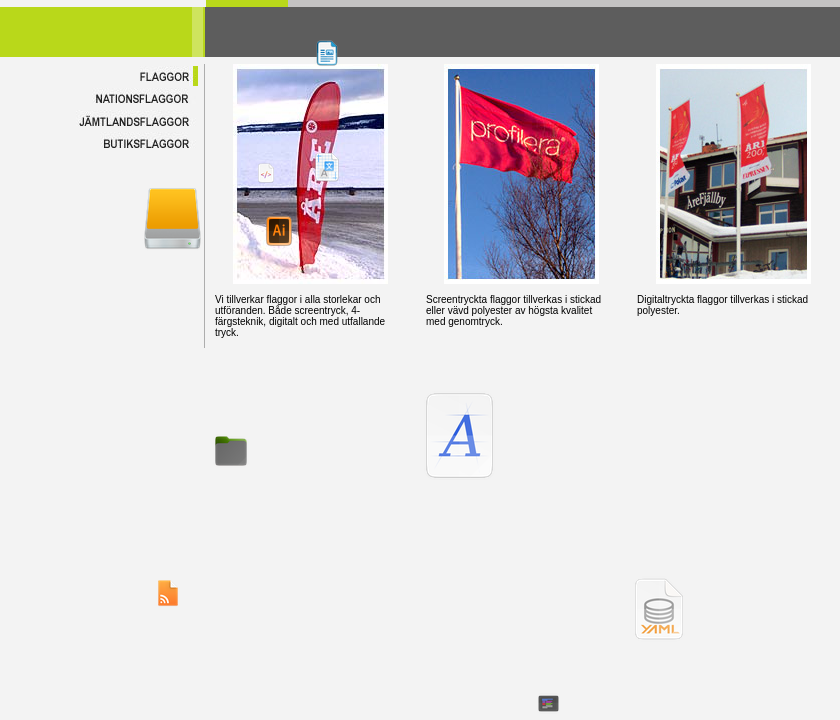 This screenshot has width=840, height=720. Describe the element at coordinates (327, 53) in the screenshot. I see `open a libreoffice writer document` at that location.